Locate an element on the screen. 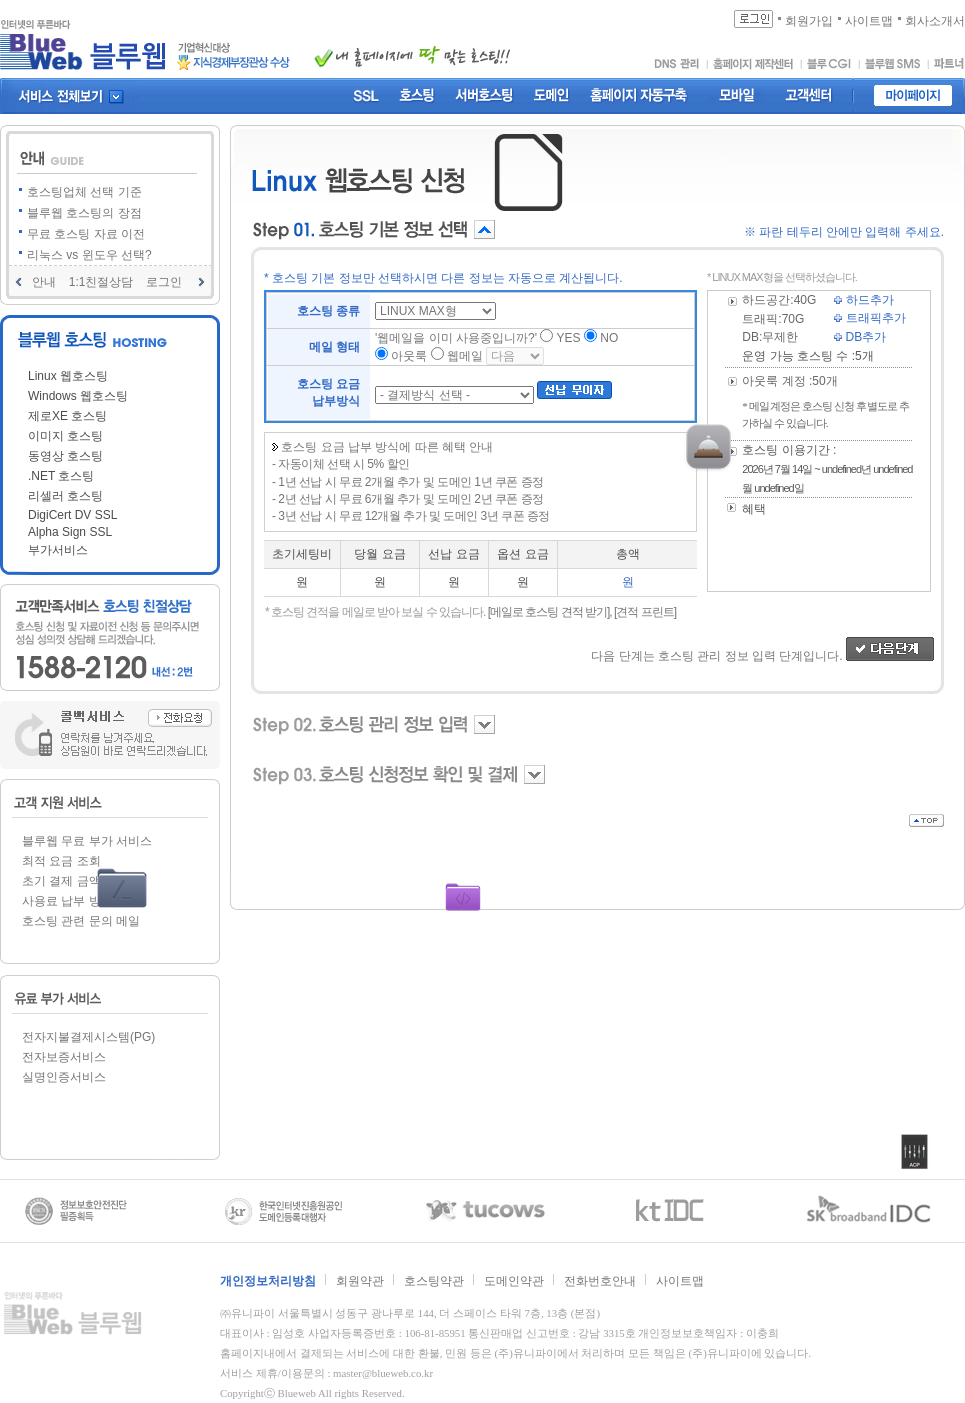 The height and width of the screenshot is (1403, 965). access system services preferences is located at coordinates (708, 447).